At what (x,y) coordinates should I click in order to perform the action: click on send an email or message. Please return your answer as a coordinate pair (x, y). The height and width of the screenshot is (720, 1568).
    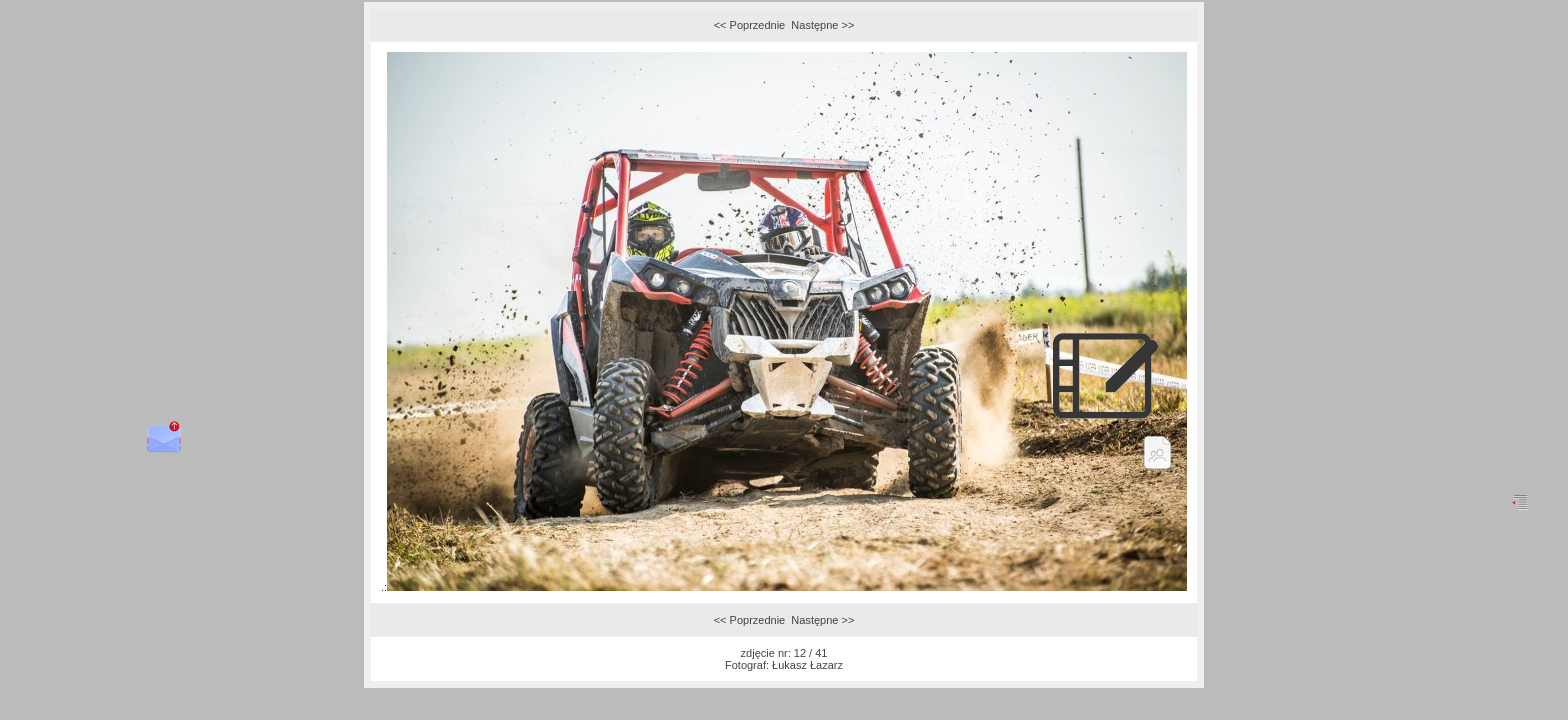
    Looking at the image, I should click on (164, 439).